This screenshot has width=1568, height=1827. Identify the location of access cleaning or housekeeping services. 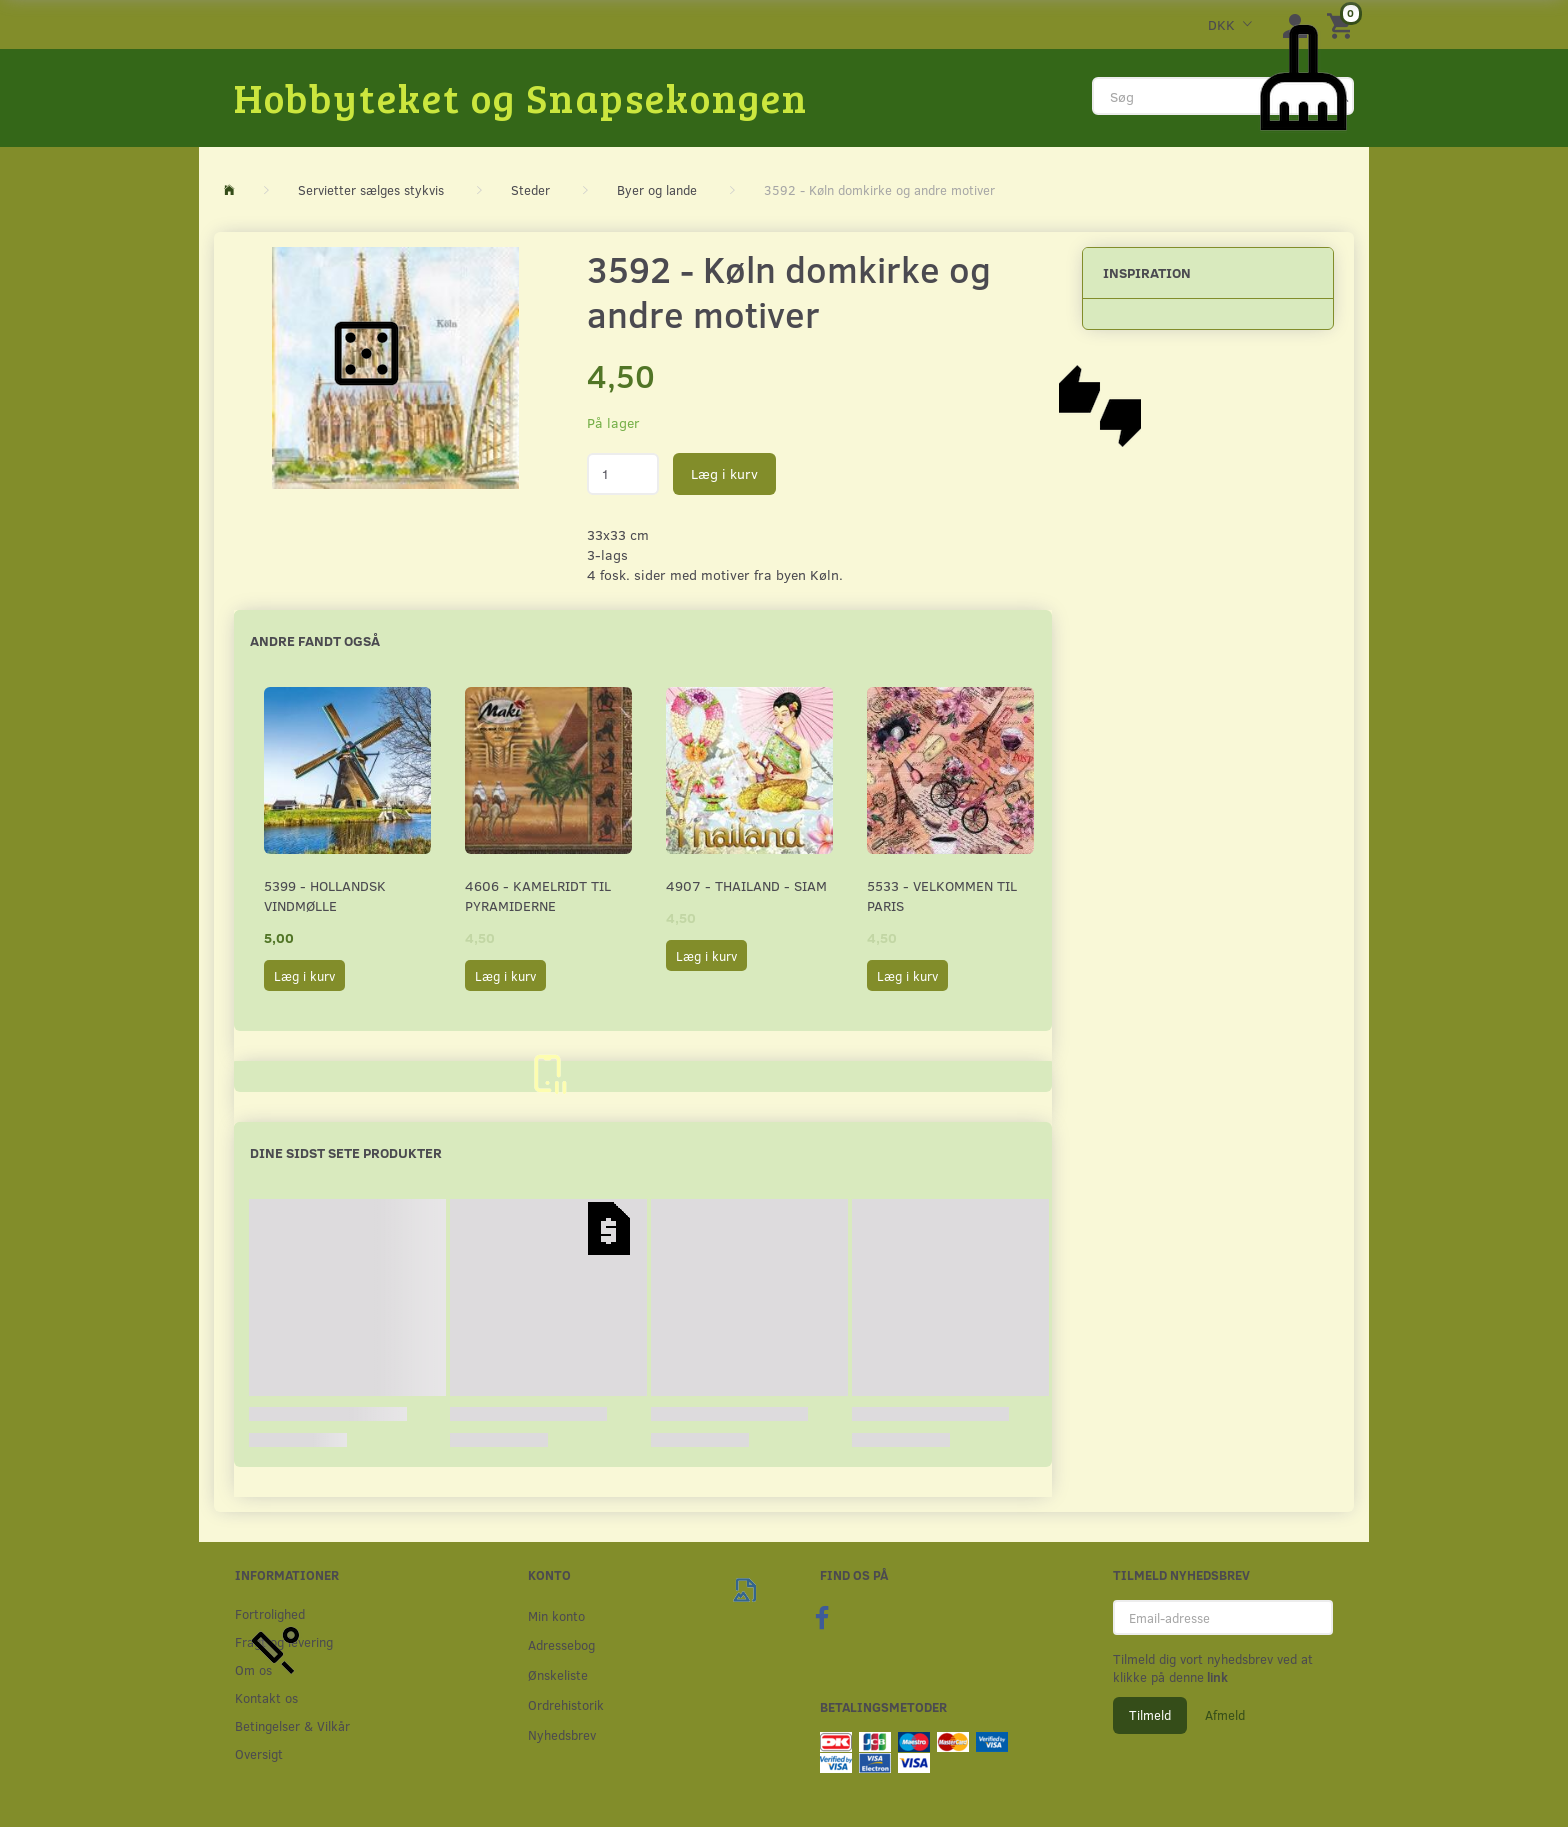
(1303, 77).